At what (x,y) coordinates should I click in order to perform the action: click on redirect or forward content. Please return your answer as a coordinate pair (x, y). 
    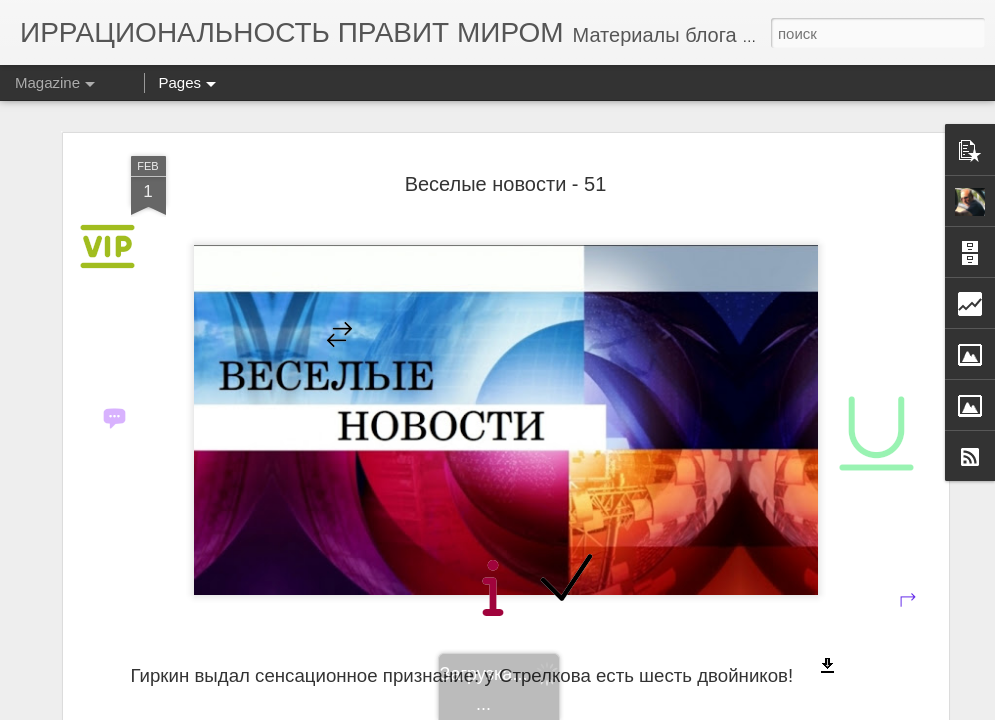
    Looking at the image, I should click on (908, 600).